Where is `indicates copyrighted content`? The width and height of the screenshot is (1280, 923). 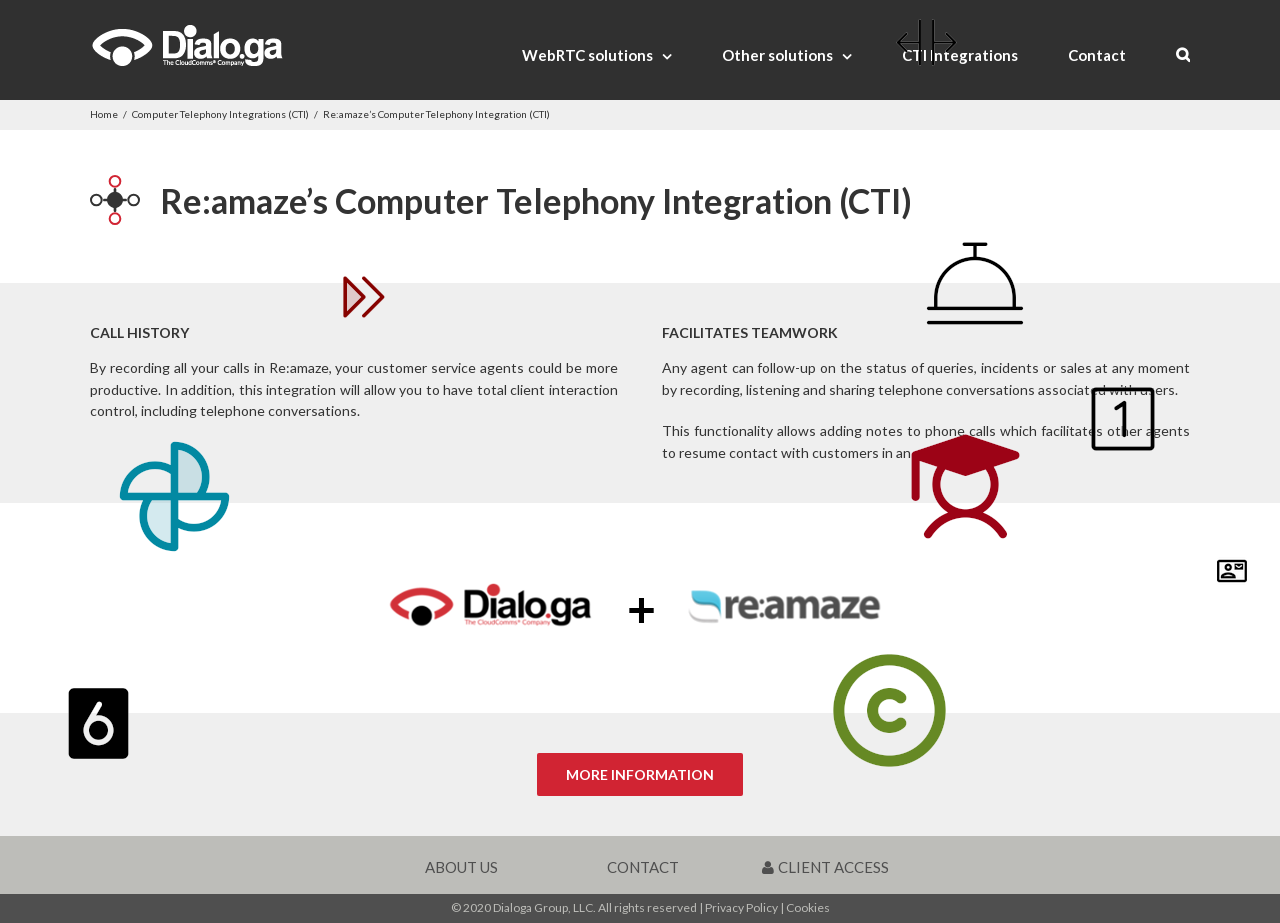 indicates copyrighted content is located at coordinates (889, 710).